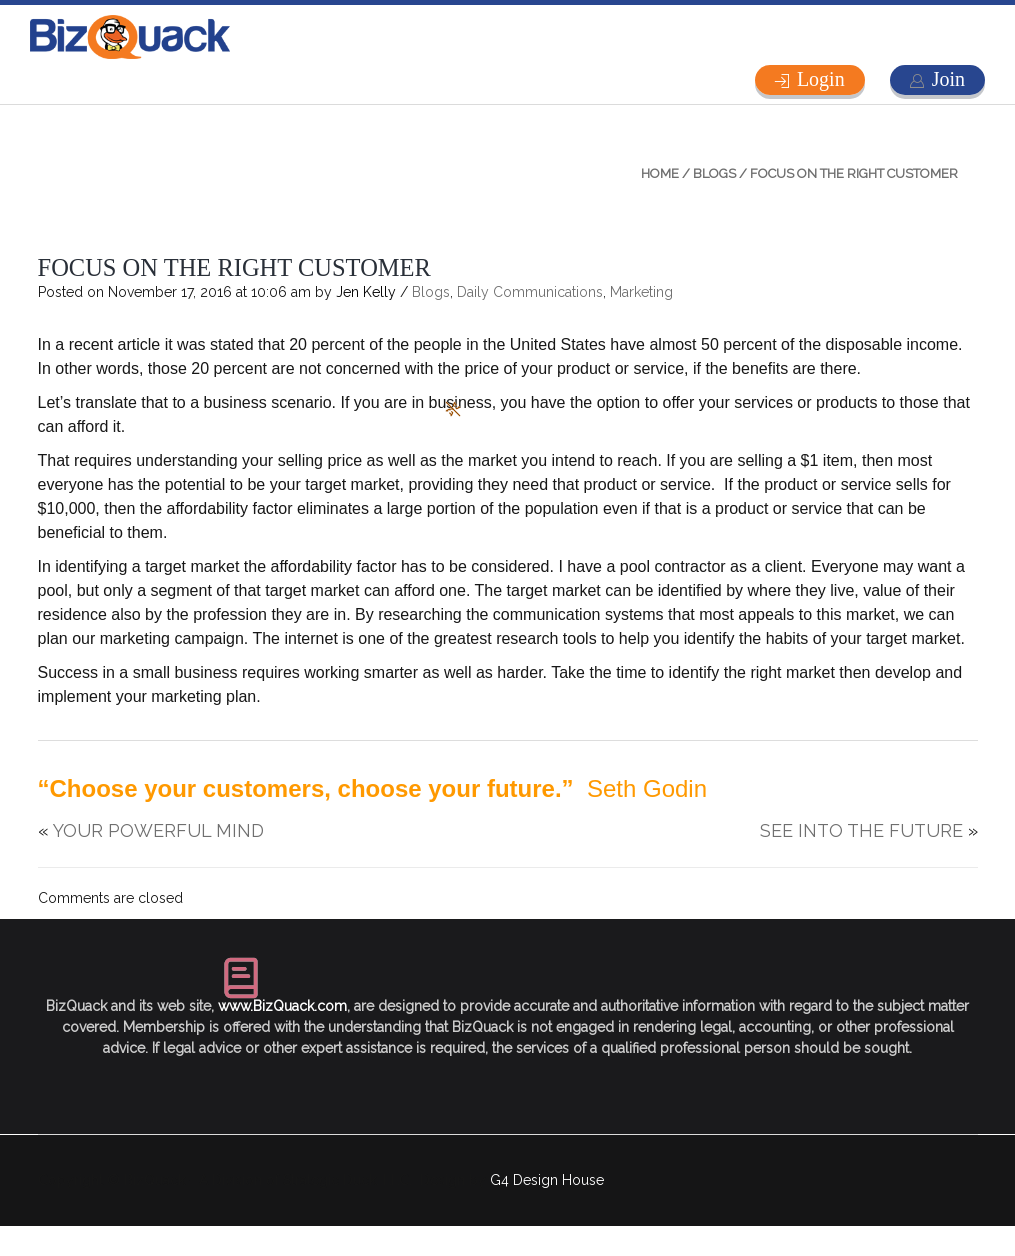  Describe the element at coordinates (241, 978) in the screenshot. I see `open a book or reading view` at that location.